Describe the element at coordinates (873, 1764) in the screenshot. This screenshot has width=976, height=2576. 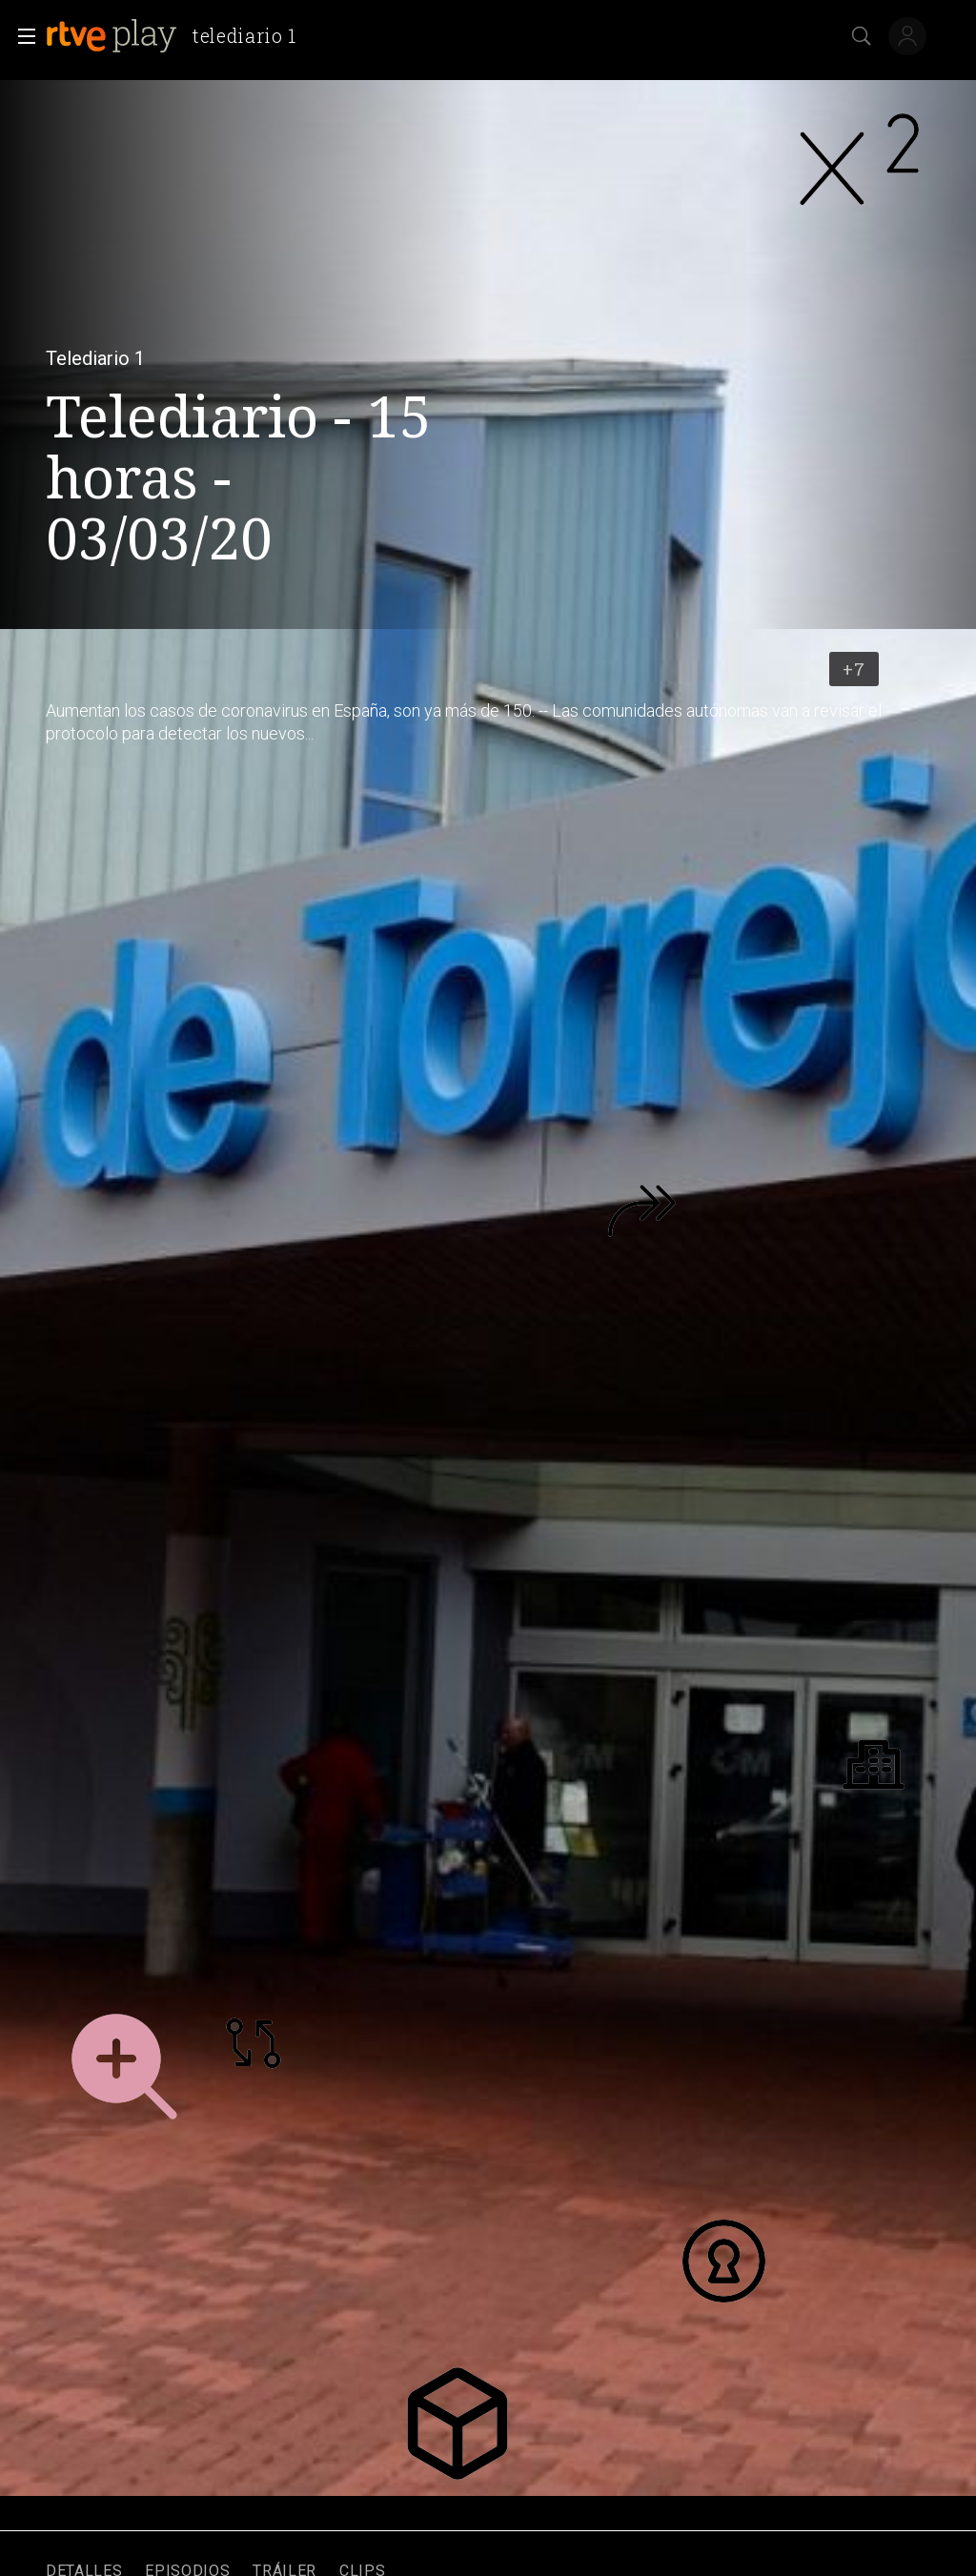
I see `view apartment or residential building details` at that location.